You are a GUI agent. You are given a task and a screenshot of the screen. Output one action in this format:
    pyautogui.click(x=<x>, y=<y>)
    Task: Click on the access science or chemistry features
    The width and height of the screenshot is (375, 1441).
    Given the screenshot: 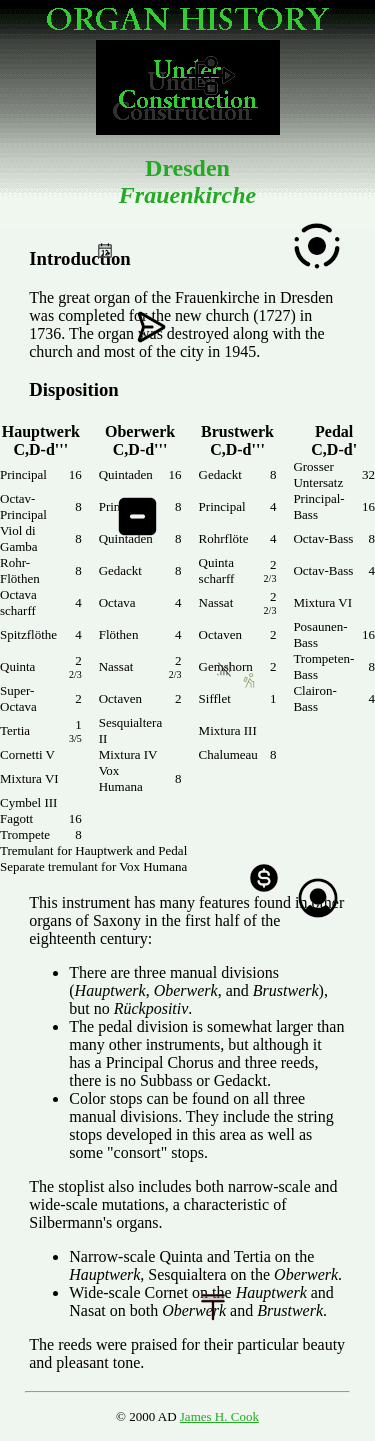 What is the action you would take?
    pyautogui.click(x=317, y=246)
    